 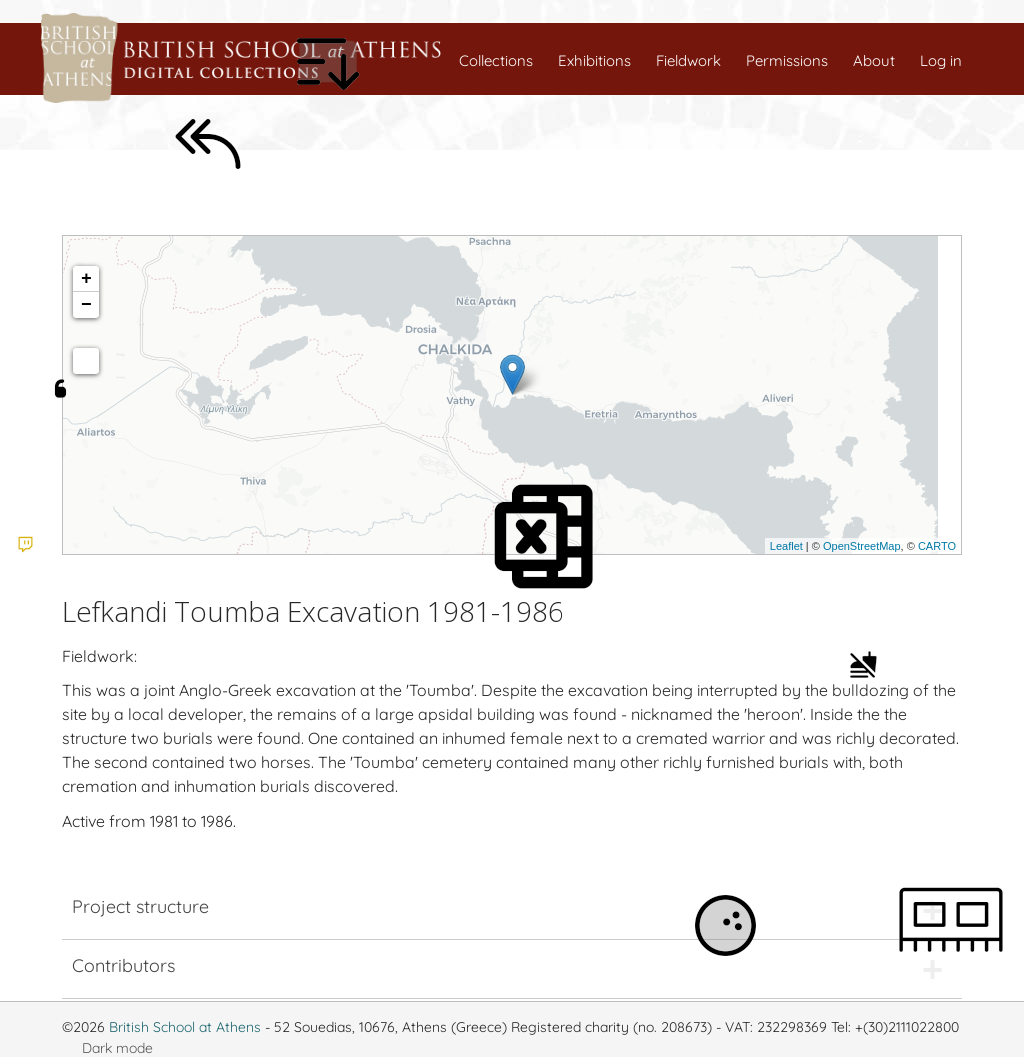 I want to click on indicates food or eating is not allowed, so click(x=863, y=664).